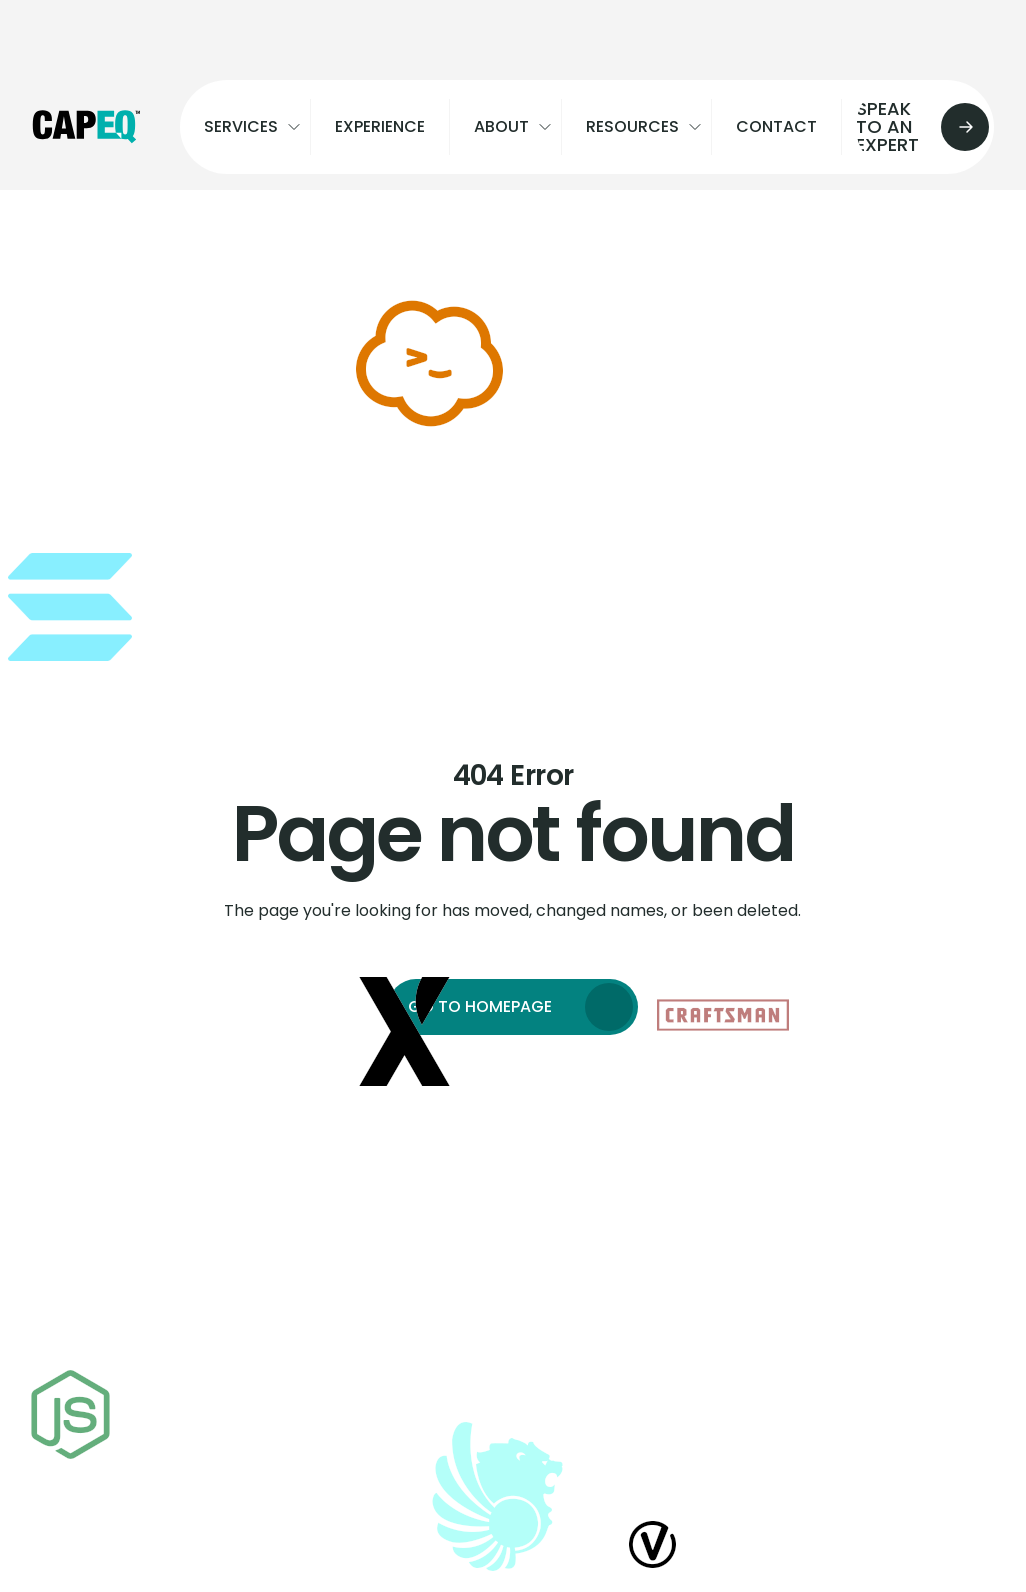 This screenshot has width=1026, height=1592. Describe the element at coordinates (404, 1031) in the screenshot. I see `xstate library logo` at that location.